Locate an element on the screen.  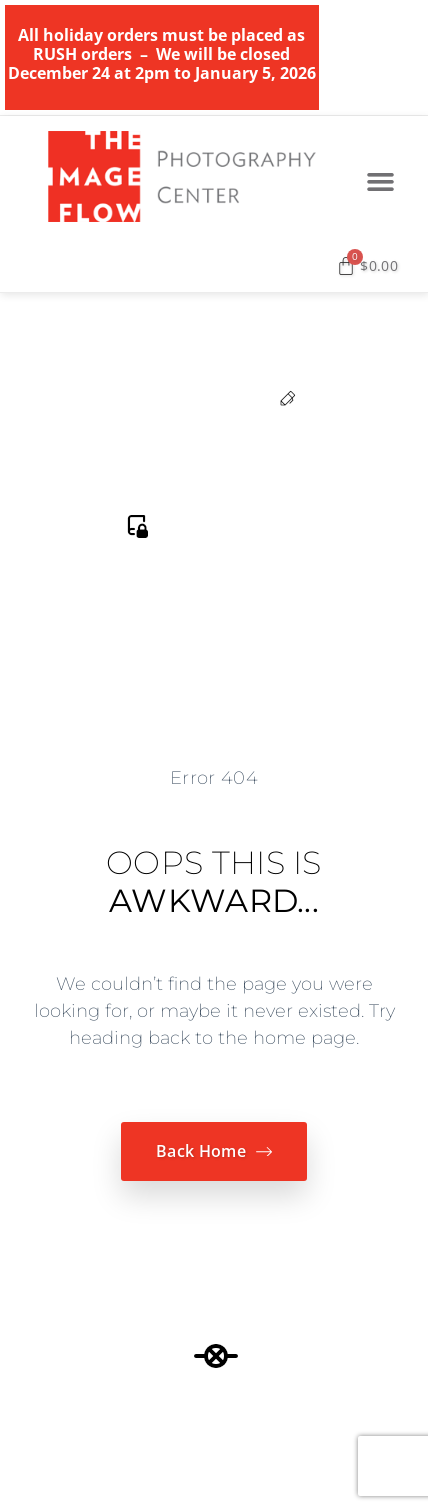
indicates a light bulb component in a circuit diagram is located at coordinates (216, 1356).